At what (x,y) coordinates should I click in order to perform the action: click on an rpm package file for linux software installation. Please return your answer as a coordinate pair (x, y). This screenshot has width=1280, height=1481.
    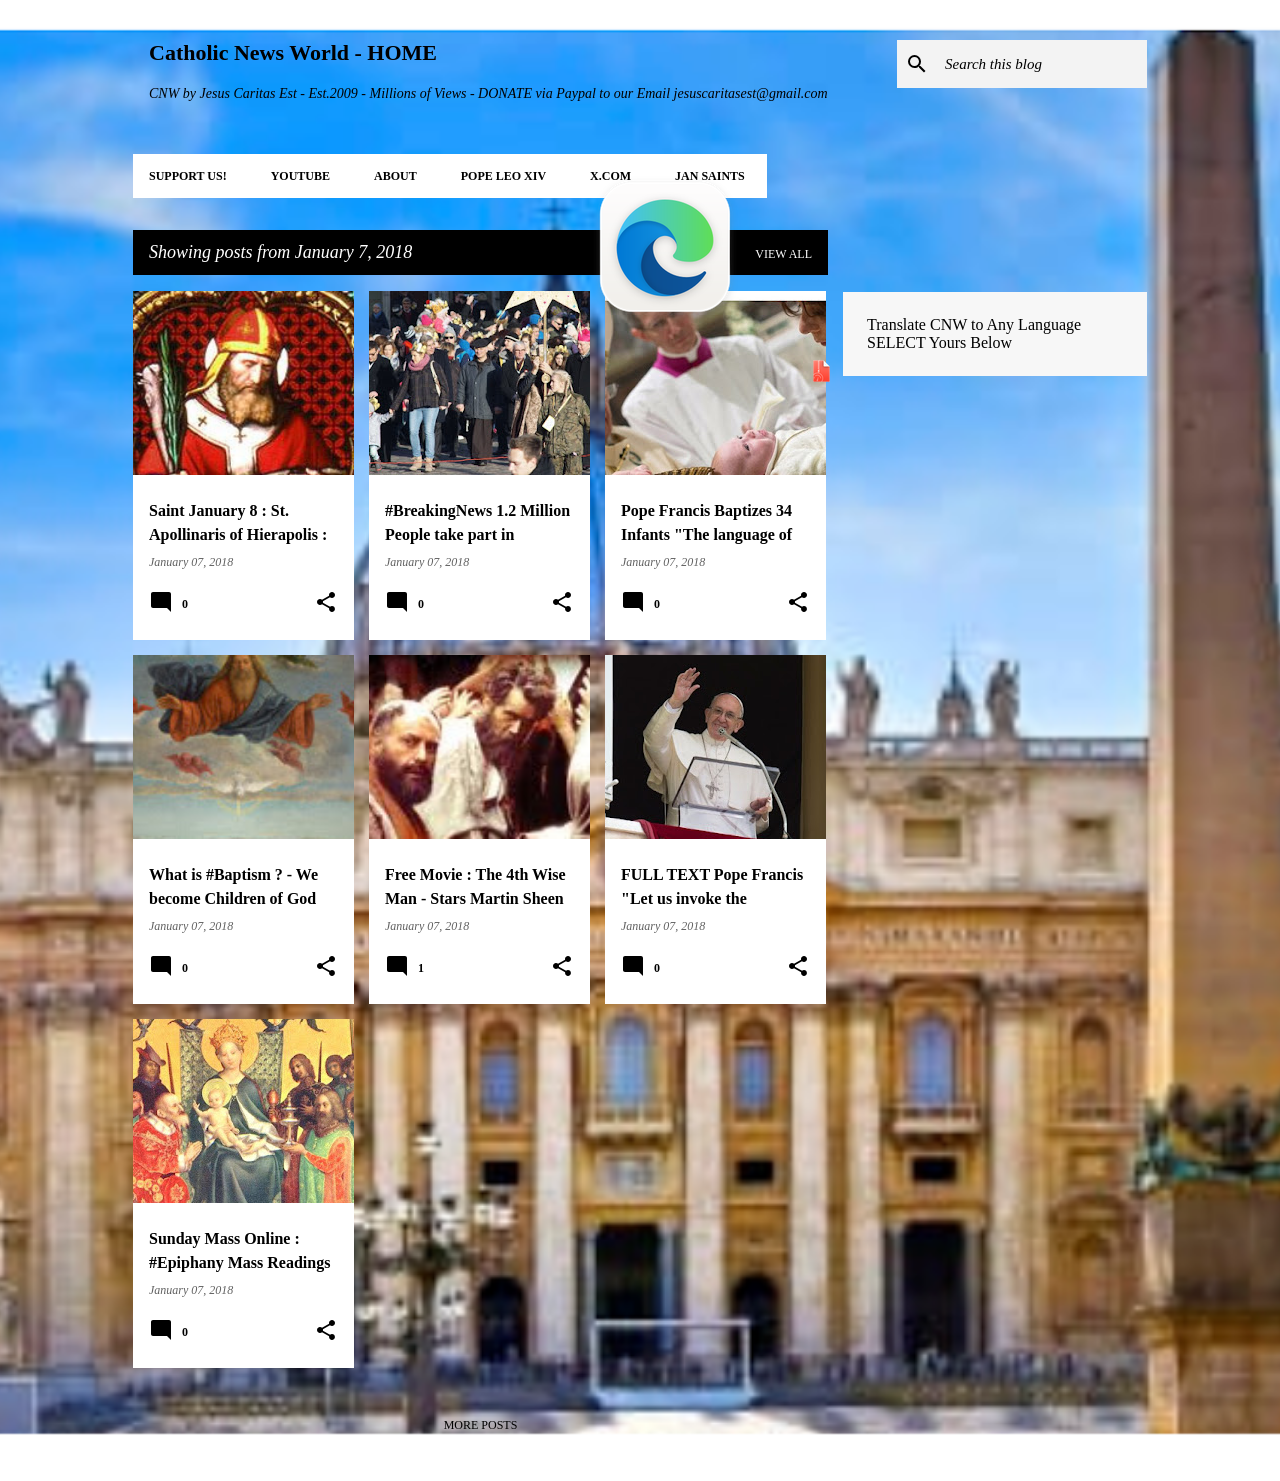
    Looking at the image, I should click on (821, 371).